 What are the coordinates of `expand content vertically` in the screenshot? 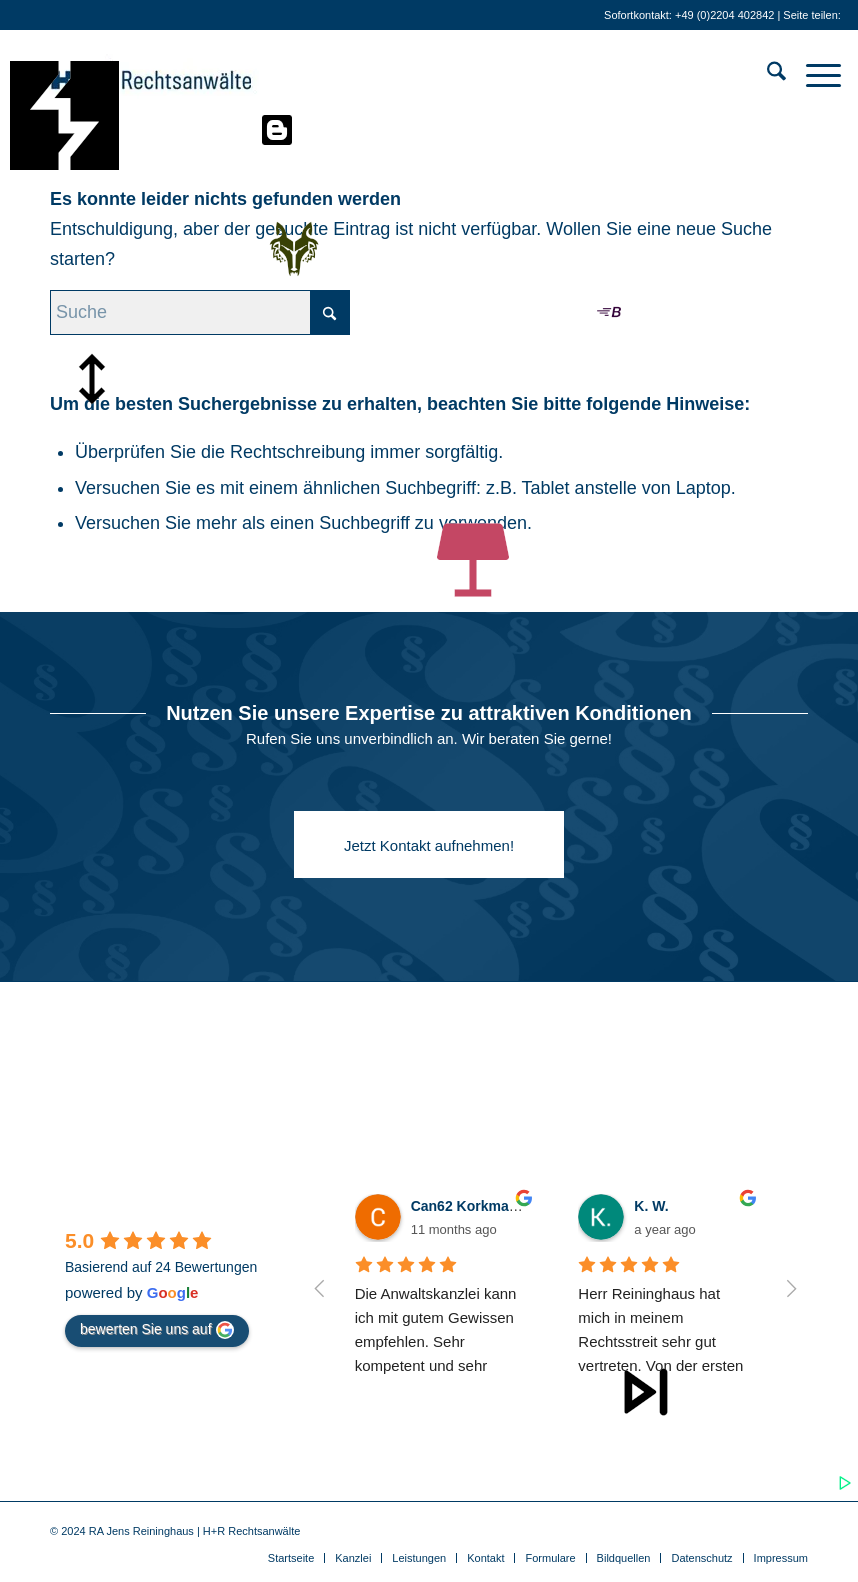 It's located at (92, 379).